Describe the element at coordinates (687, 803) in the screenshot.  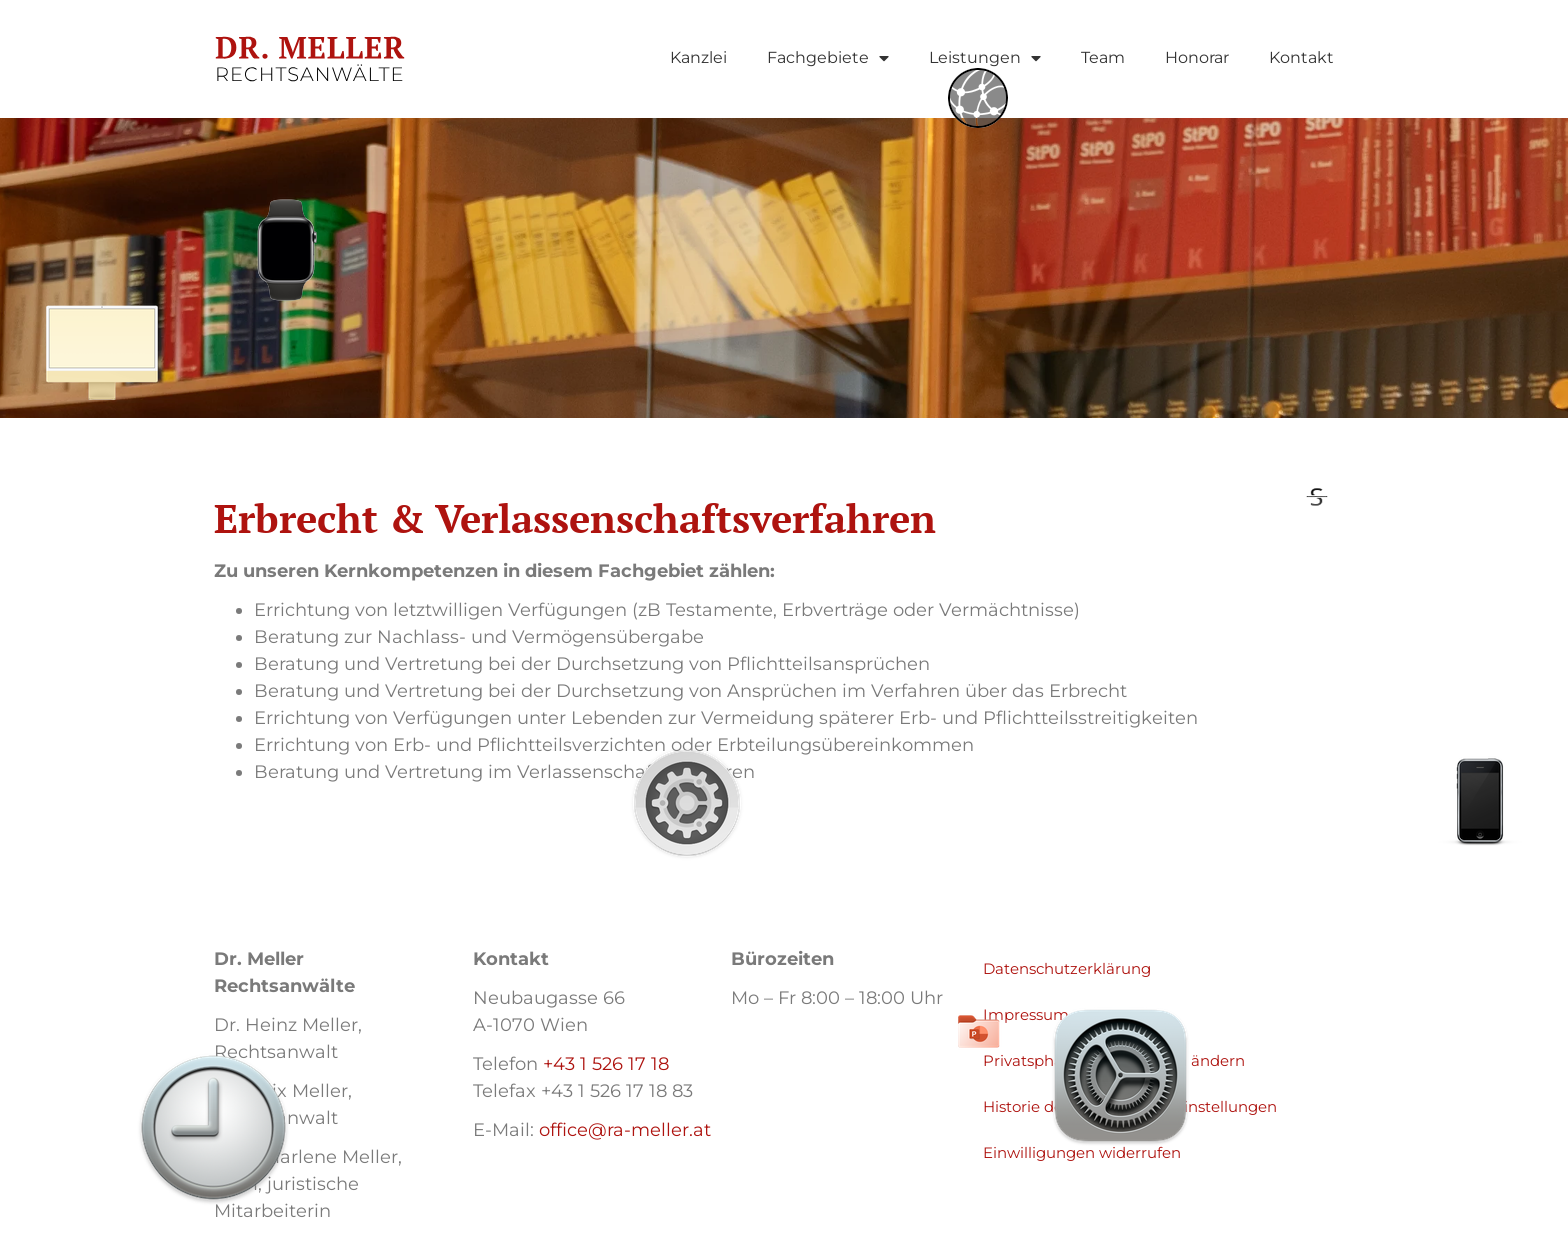
I see `open settings or preferences` at that location.